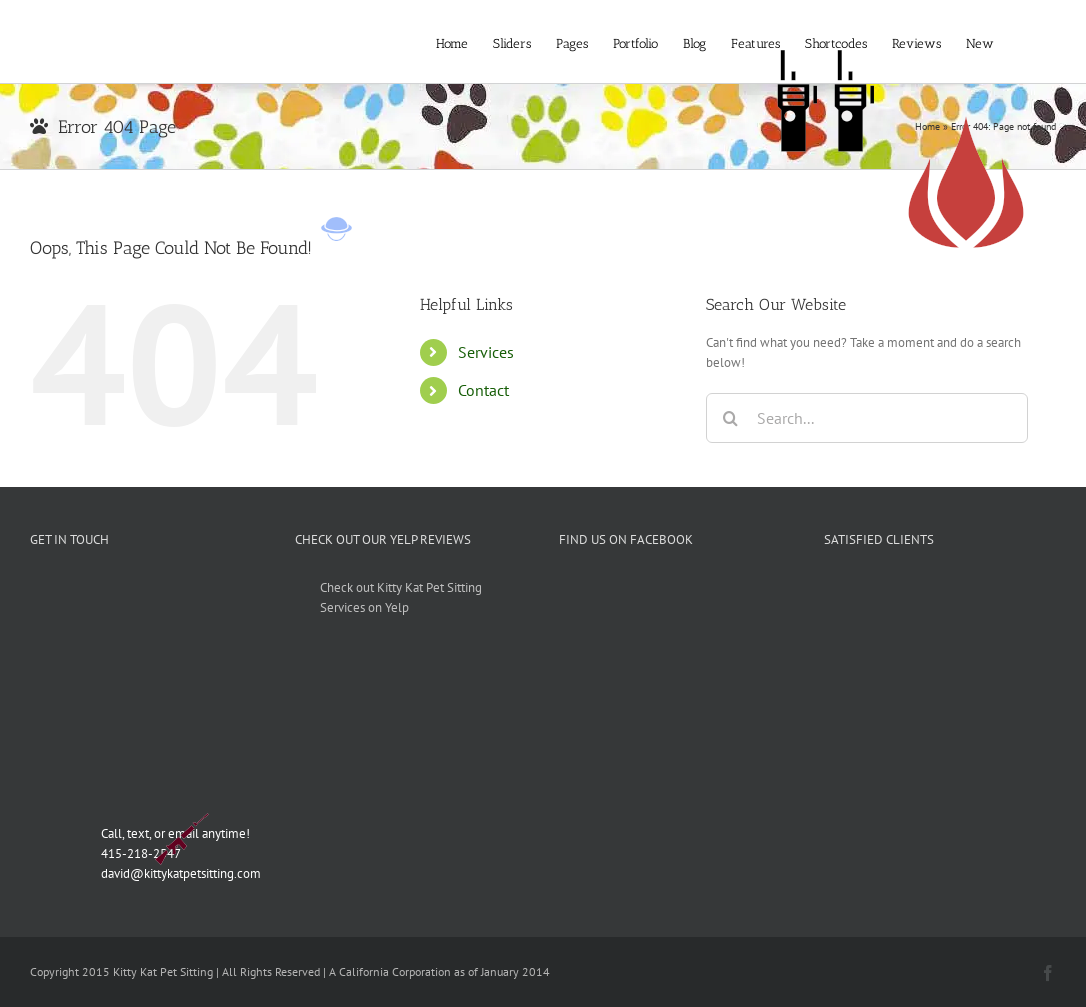 The width and height of the screenshot is (1086, 1007). Describe the element at coordinates (336, 229) in the screenshot. I see `select military or soldier class` at that location.